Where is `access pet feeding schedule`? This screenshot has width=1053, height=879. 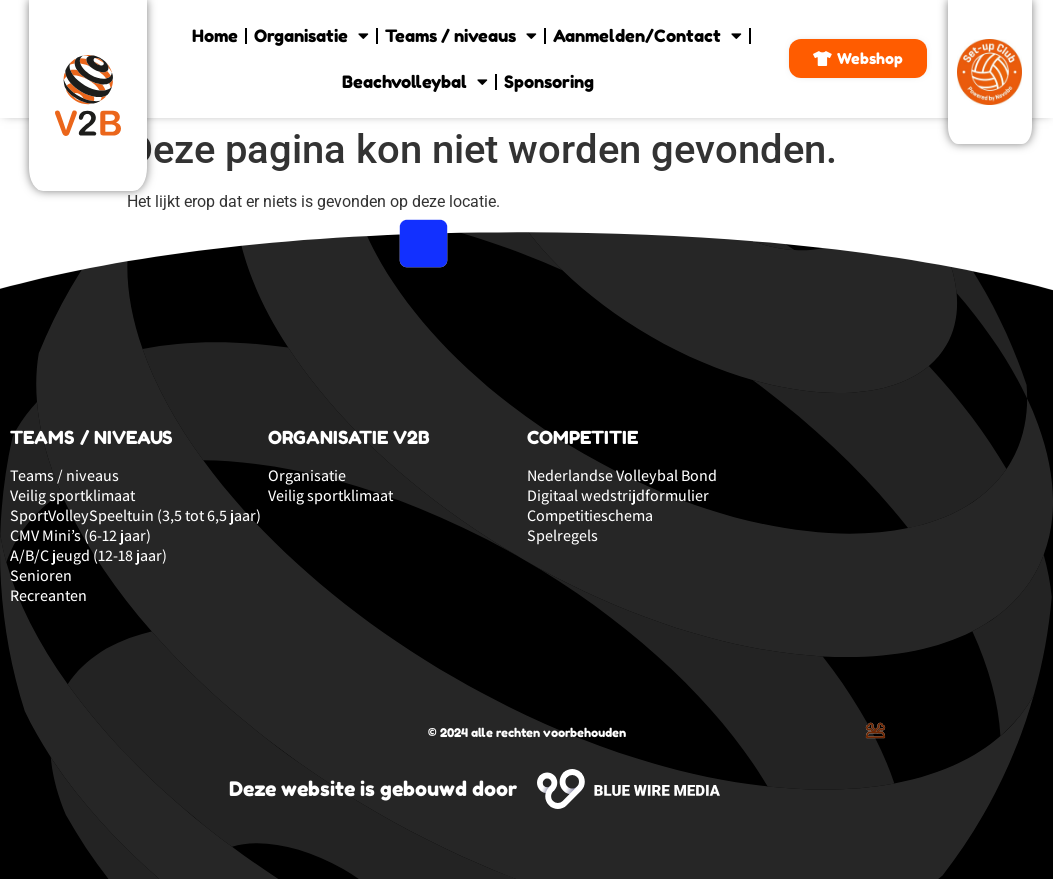
access pet feeding schedule is located at coordinates (875, 729).